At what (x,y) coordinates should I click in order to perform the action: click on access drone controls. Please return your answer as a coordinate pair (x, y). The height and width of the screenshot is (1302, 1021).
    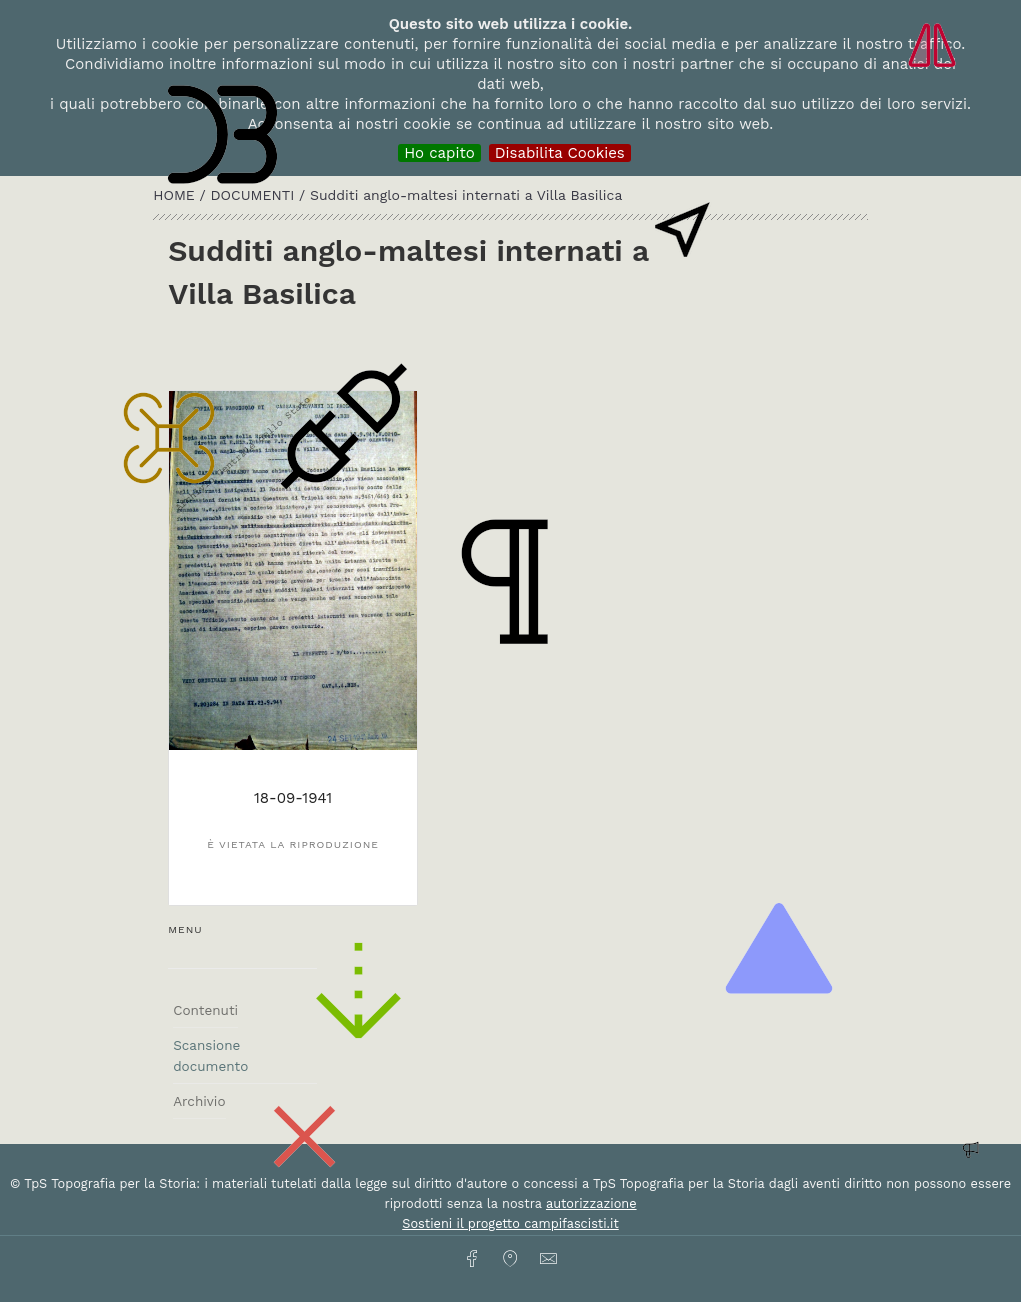
    Looking at the image, I should click on (169, 438).